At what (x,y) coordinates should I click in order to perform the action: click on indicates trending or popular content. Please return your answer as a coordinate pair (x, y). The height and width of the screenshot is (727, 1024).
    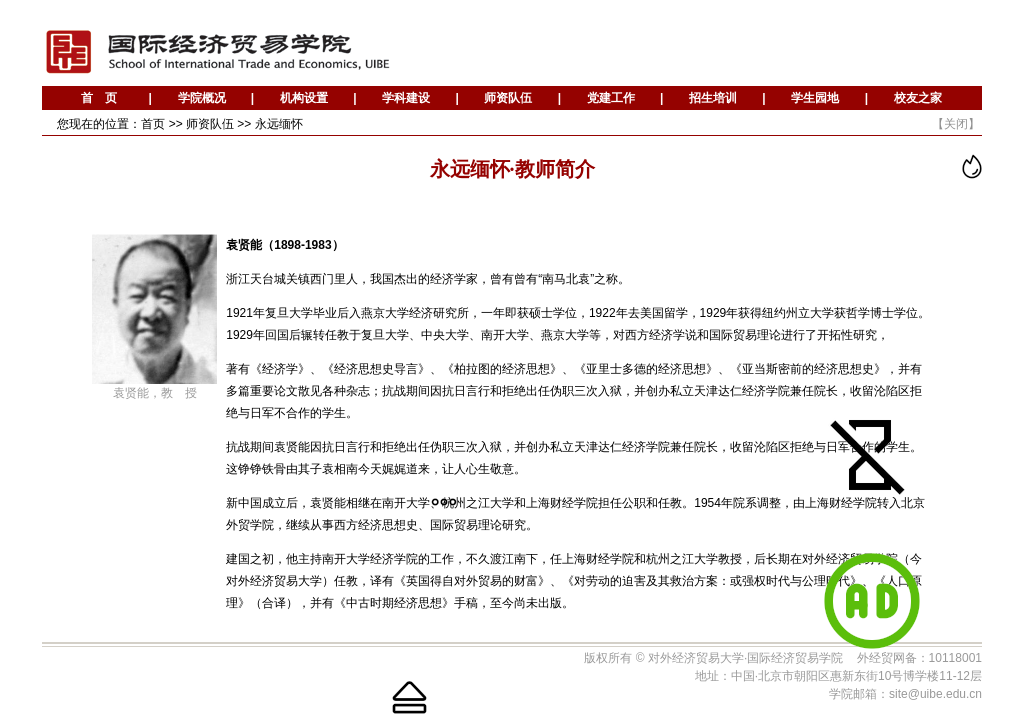
    Looking at the image, I should click on (972, 167).